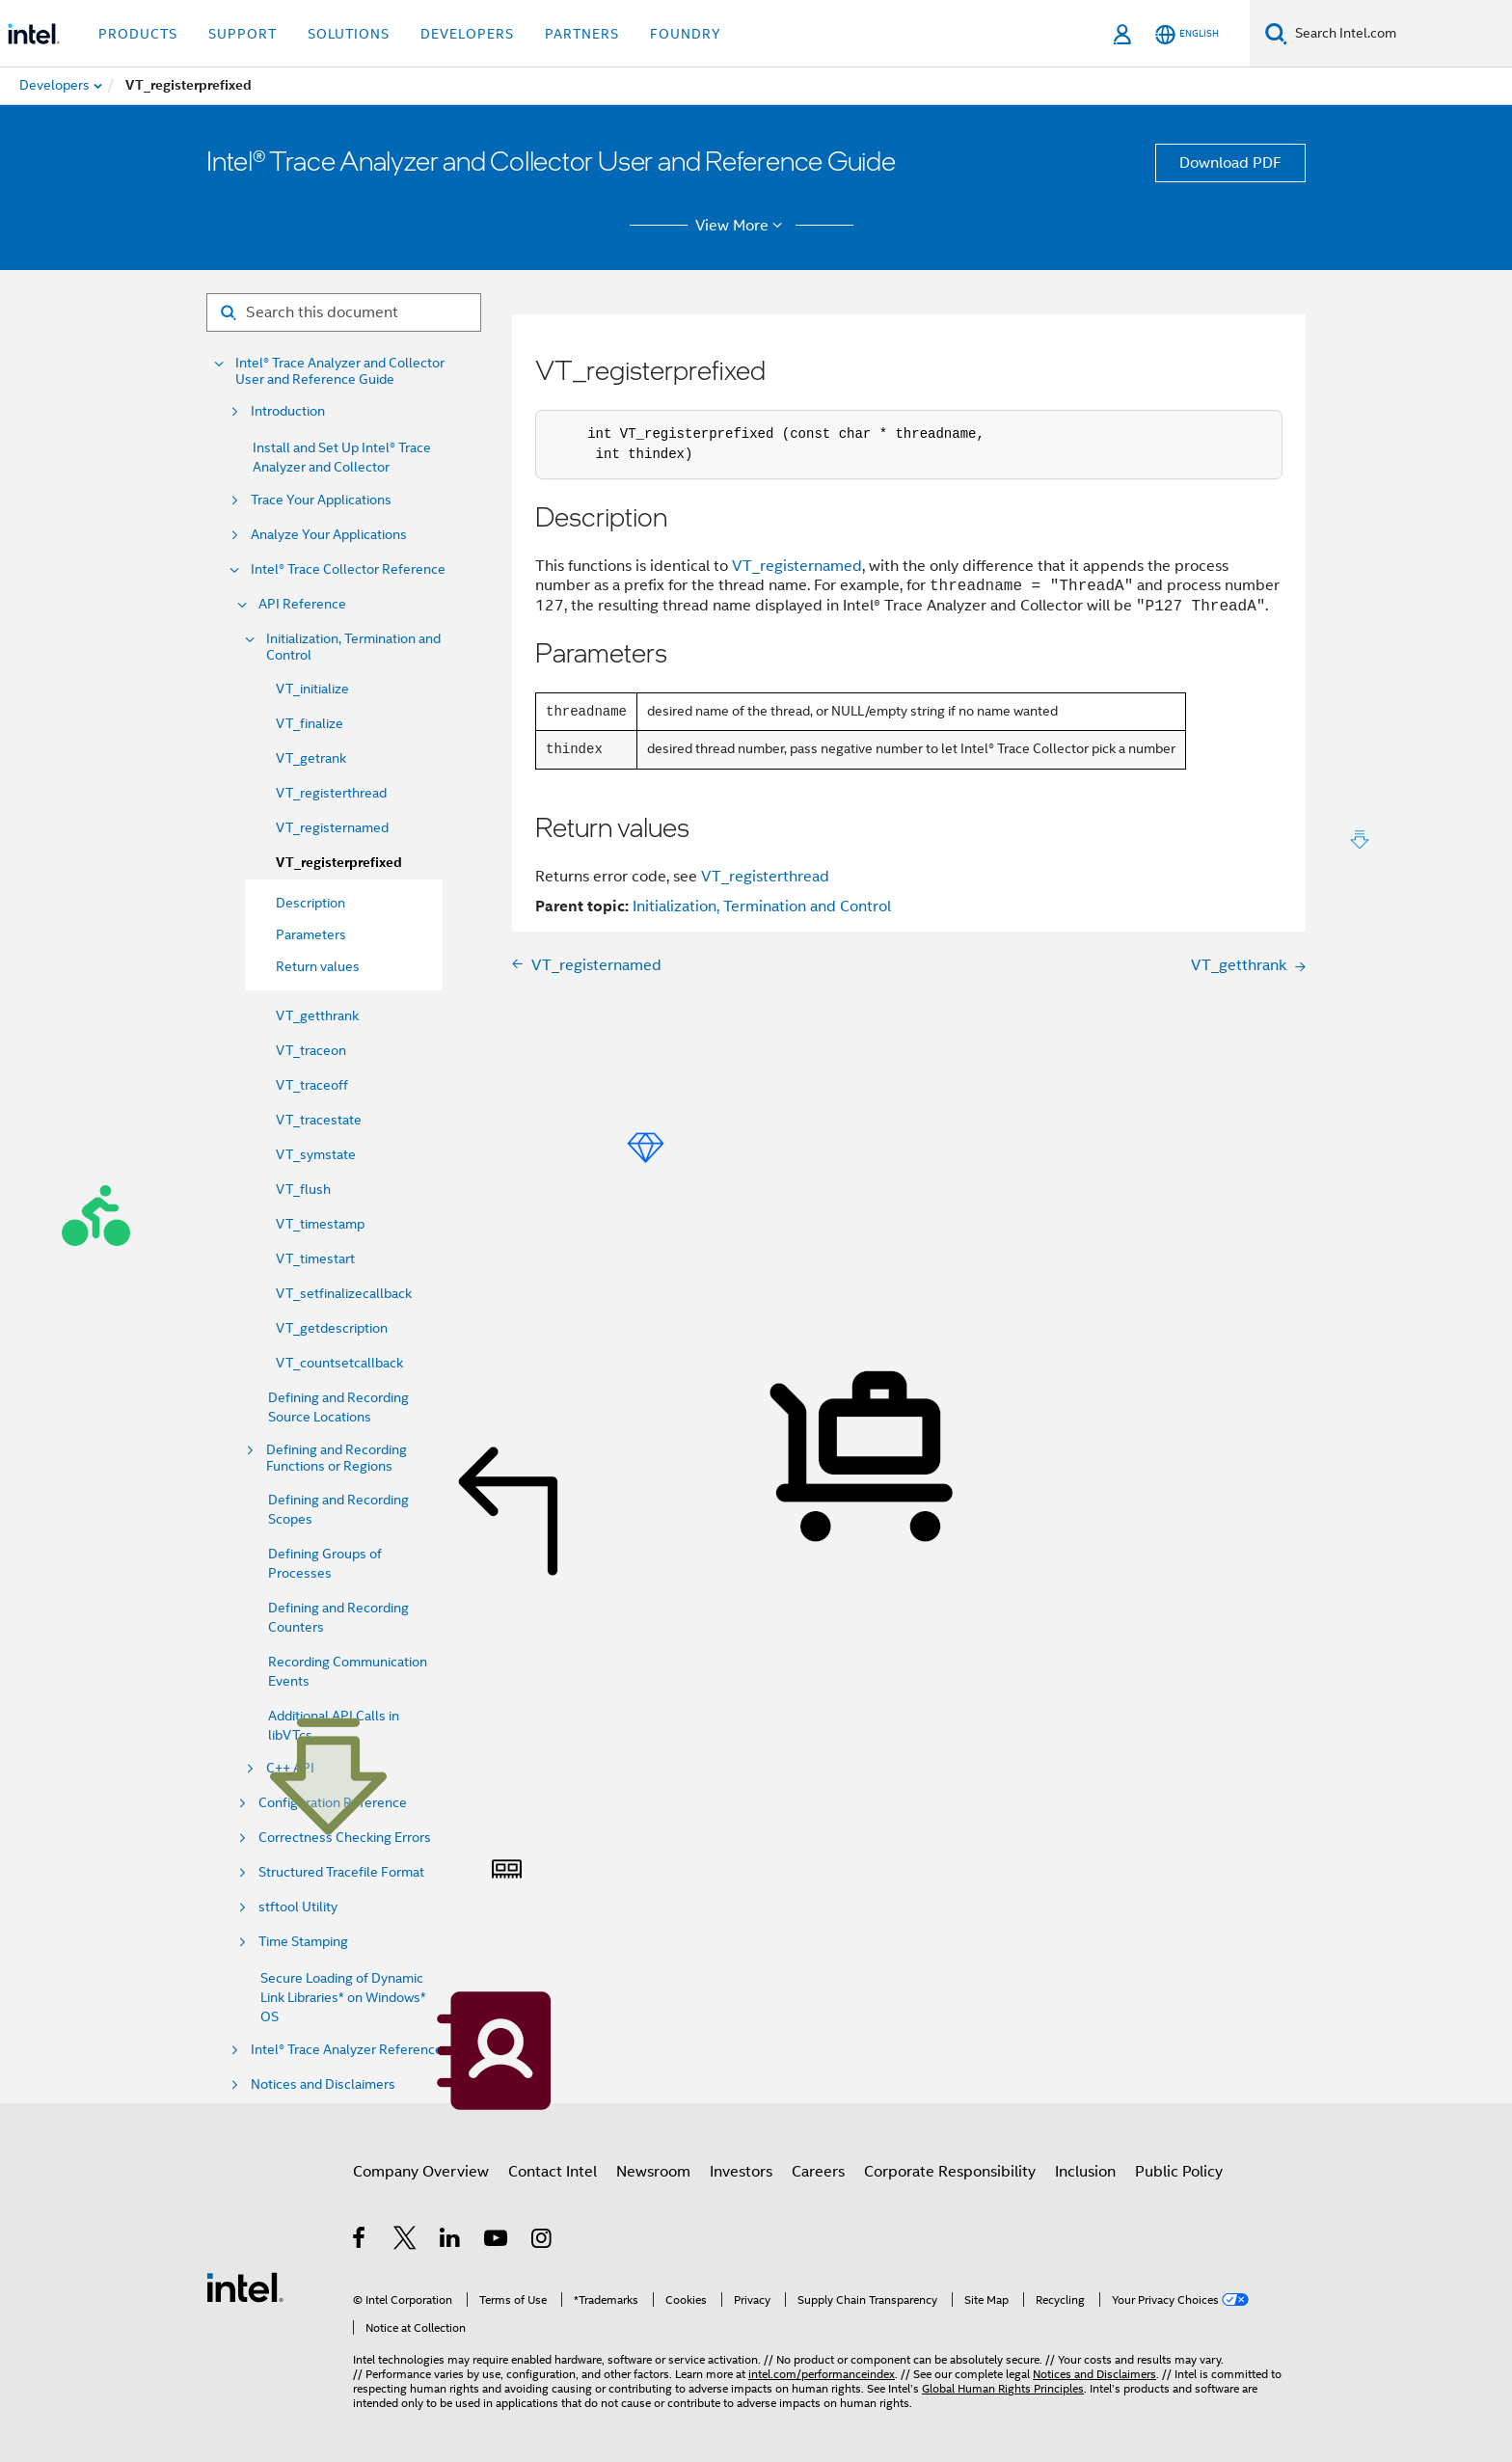 The height and width of the screenshot is (2462, 1512). What do you see at coordinates (328, 1772) in the screenshot?
I see `download file or content` at bounding box center [328, 1772].